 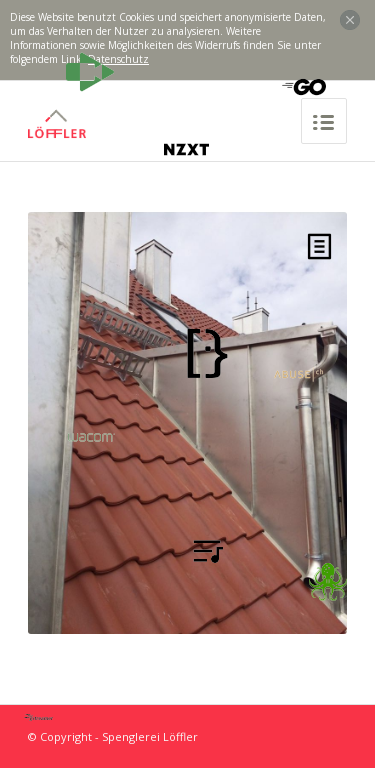 I want to click on super user community logo, so click(x=207, y=353).